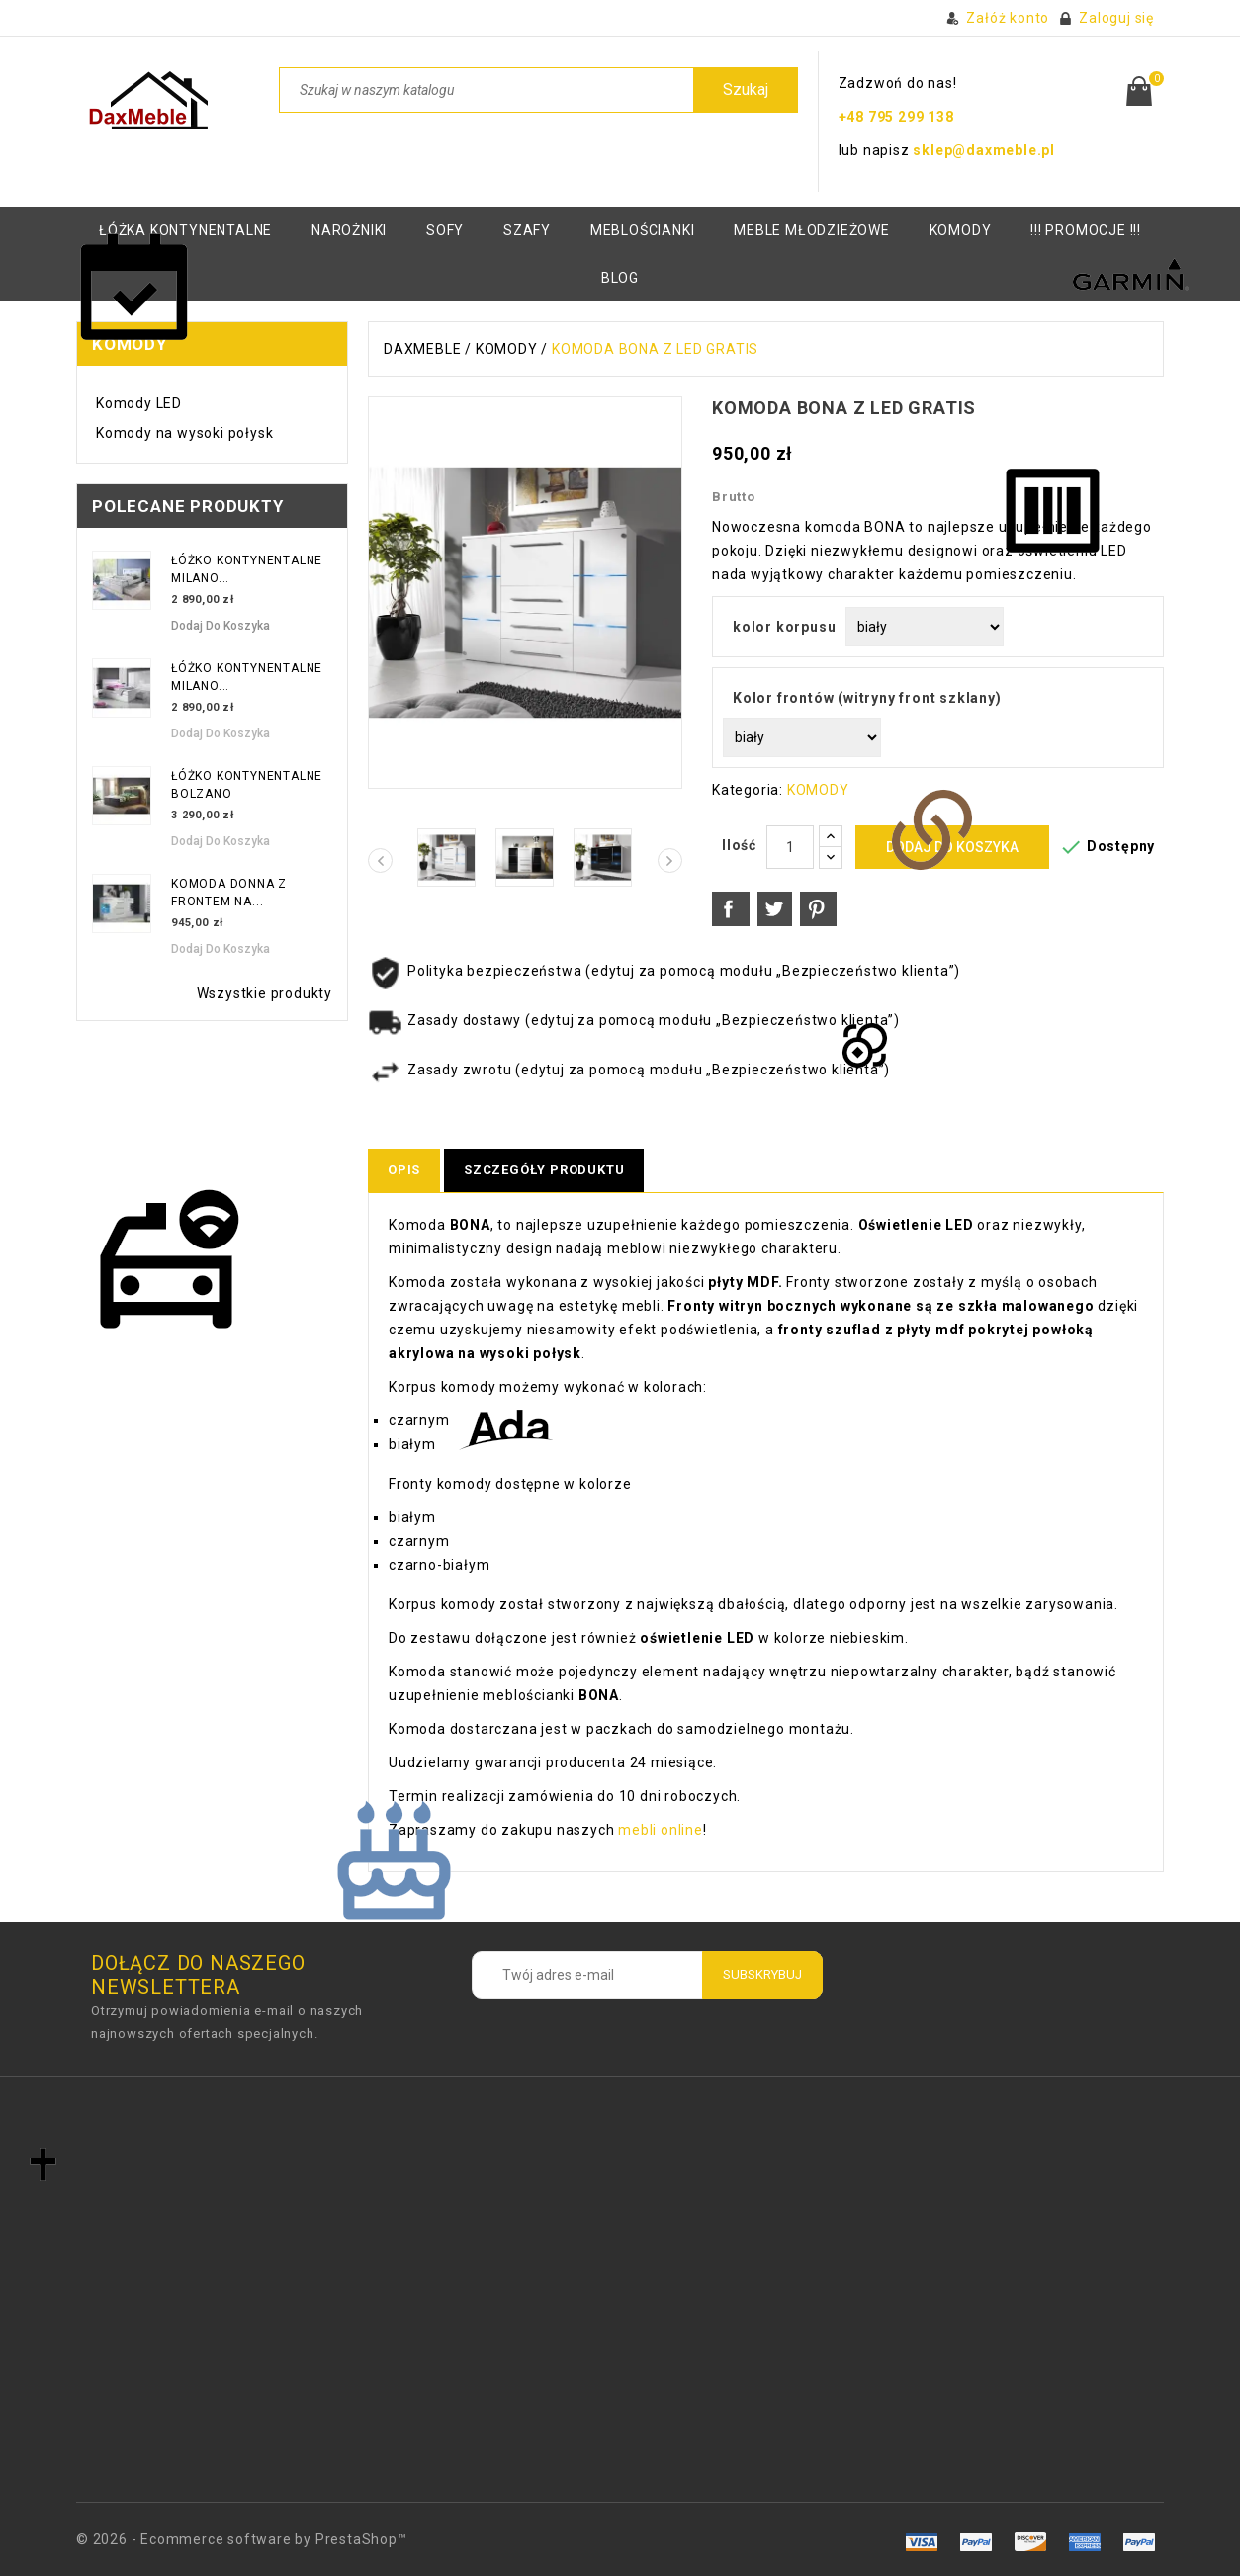 The image size is (1240, 2576). I want to click on view linked accounts or connections, so click(931, 829).